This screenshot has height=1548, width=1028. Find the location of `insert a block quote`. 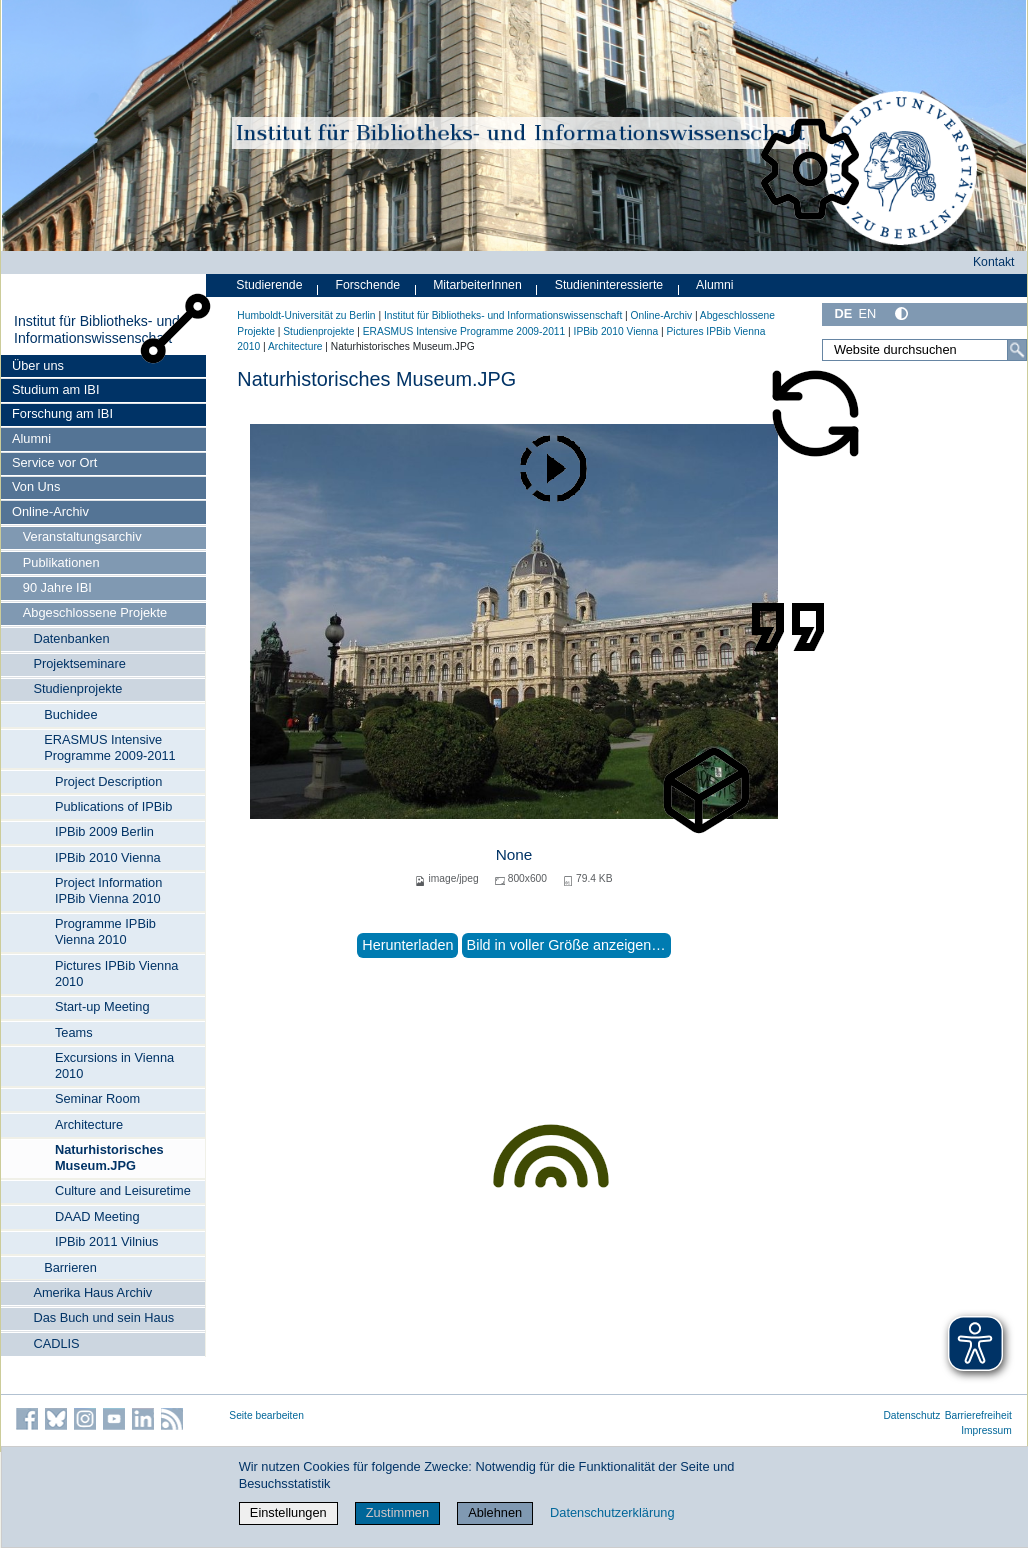

insert a block quote is located at coordinates (788, 627).